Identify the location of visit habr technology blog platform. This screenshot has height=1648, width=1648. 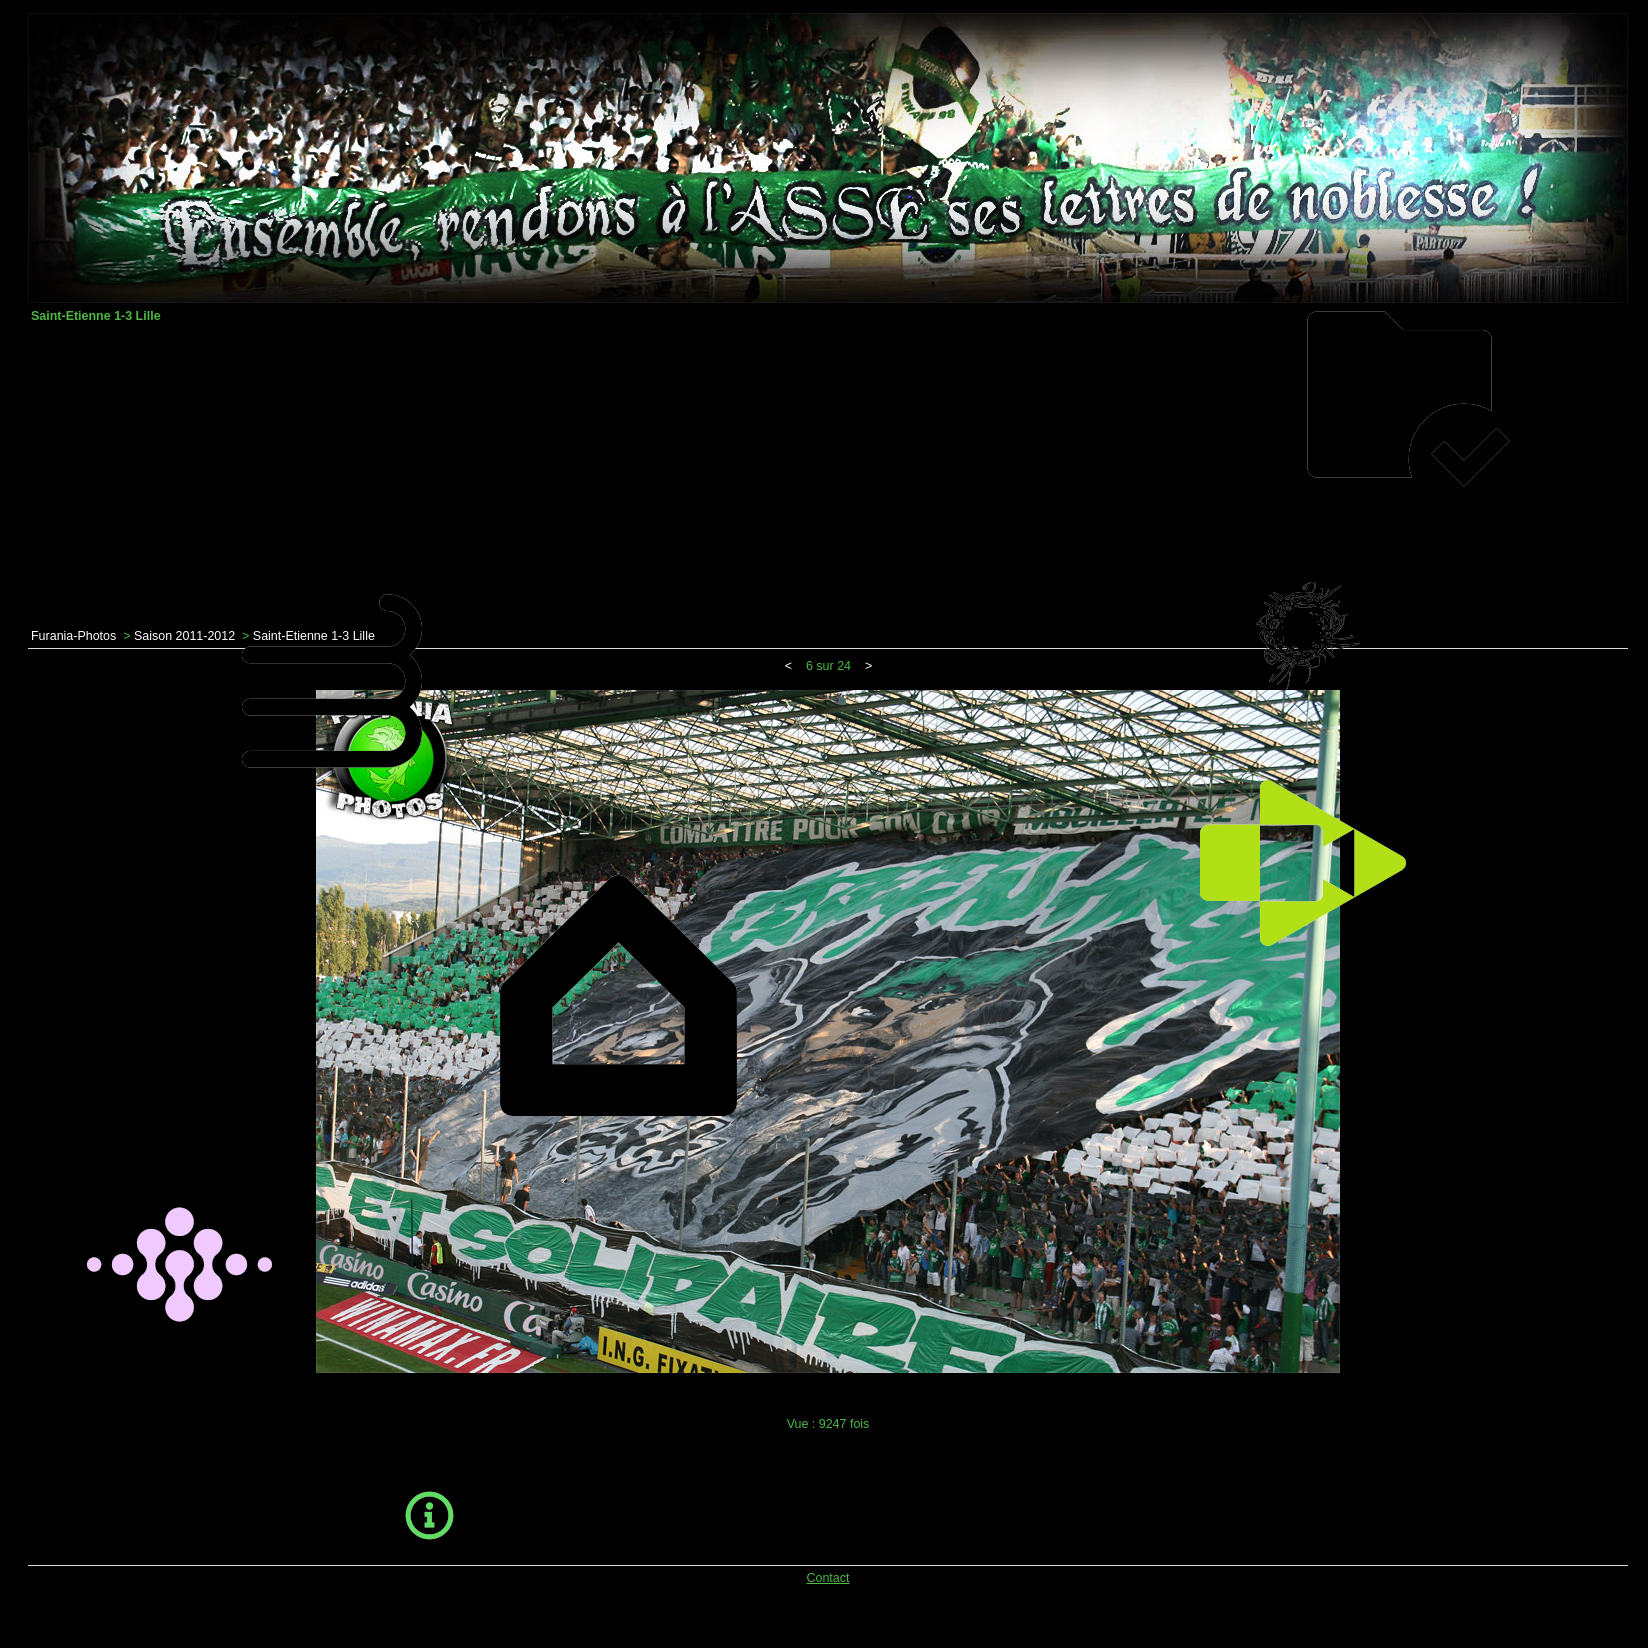
(1308, 636).